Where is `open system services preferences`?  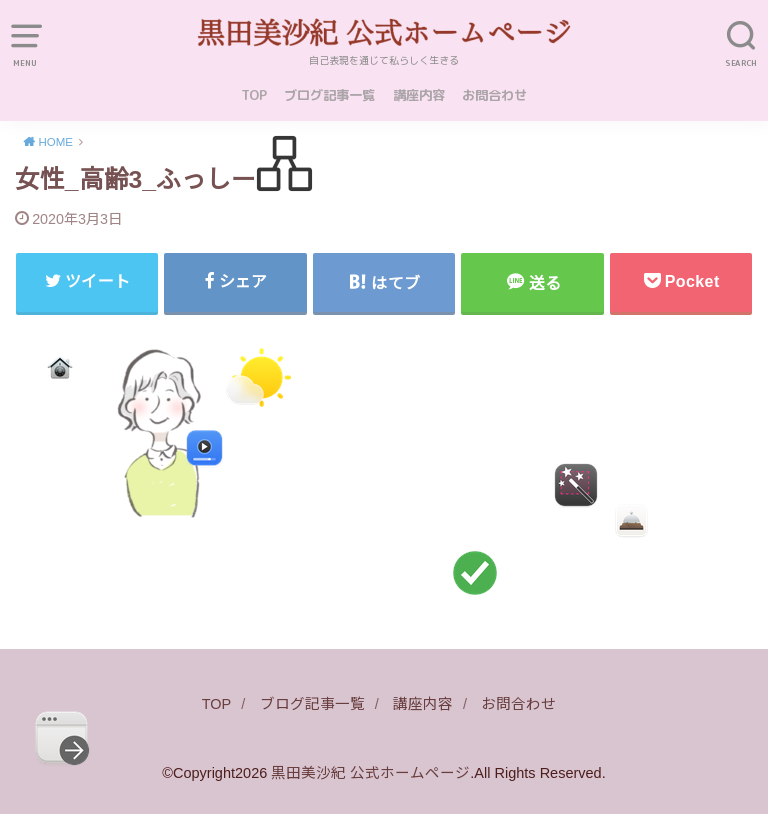 open system services preferences is located at coordinates (631, 520).